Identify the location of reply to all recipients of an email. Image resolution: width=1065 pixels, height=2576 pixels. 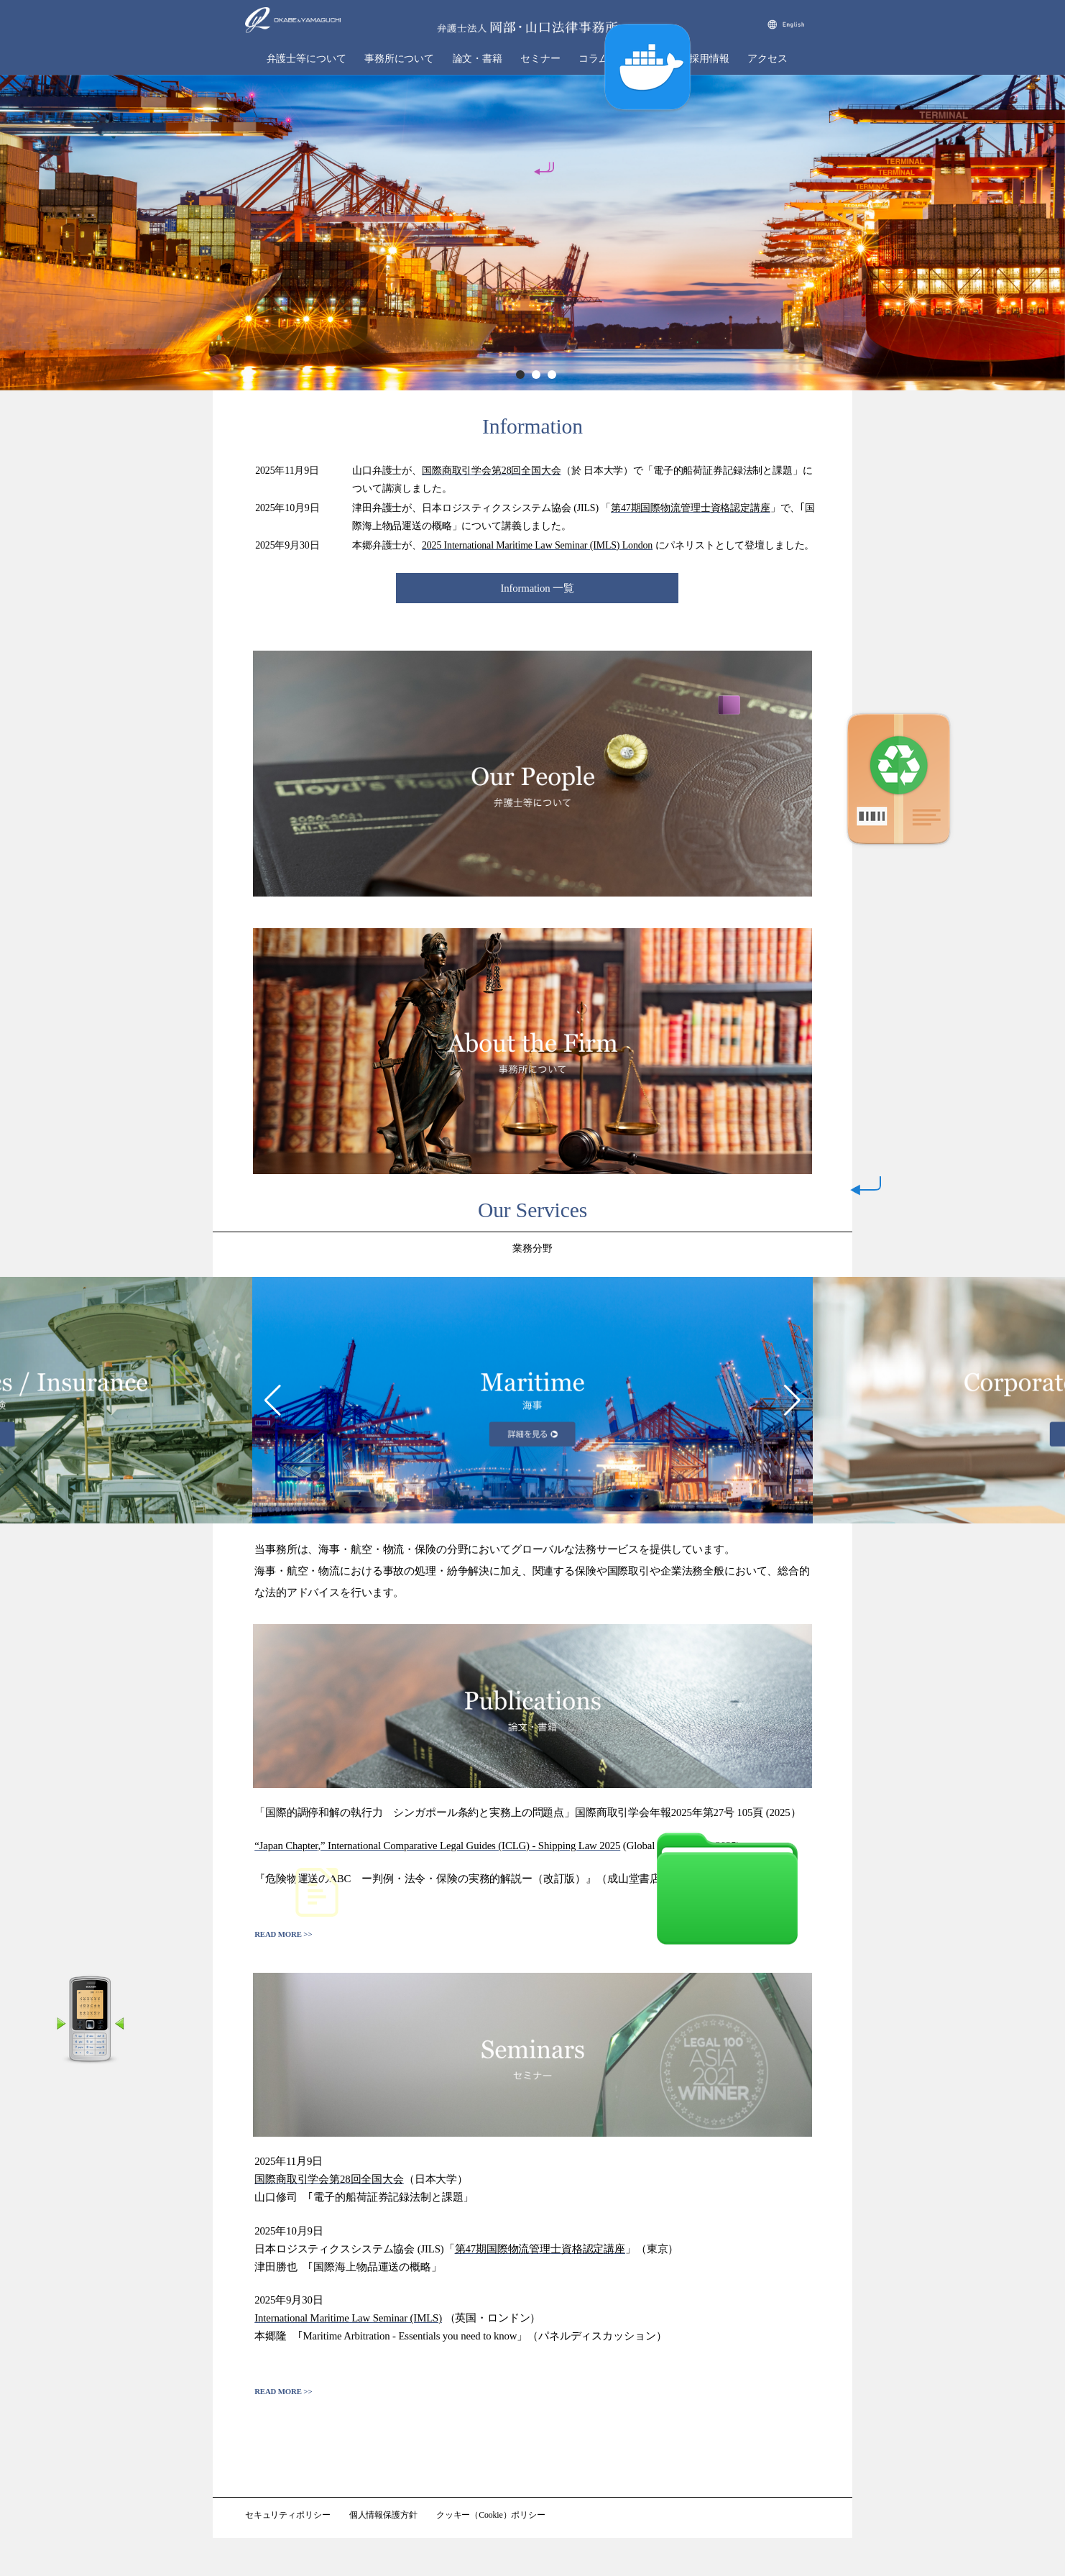
(543, 167).